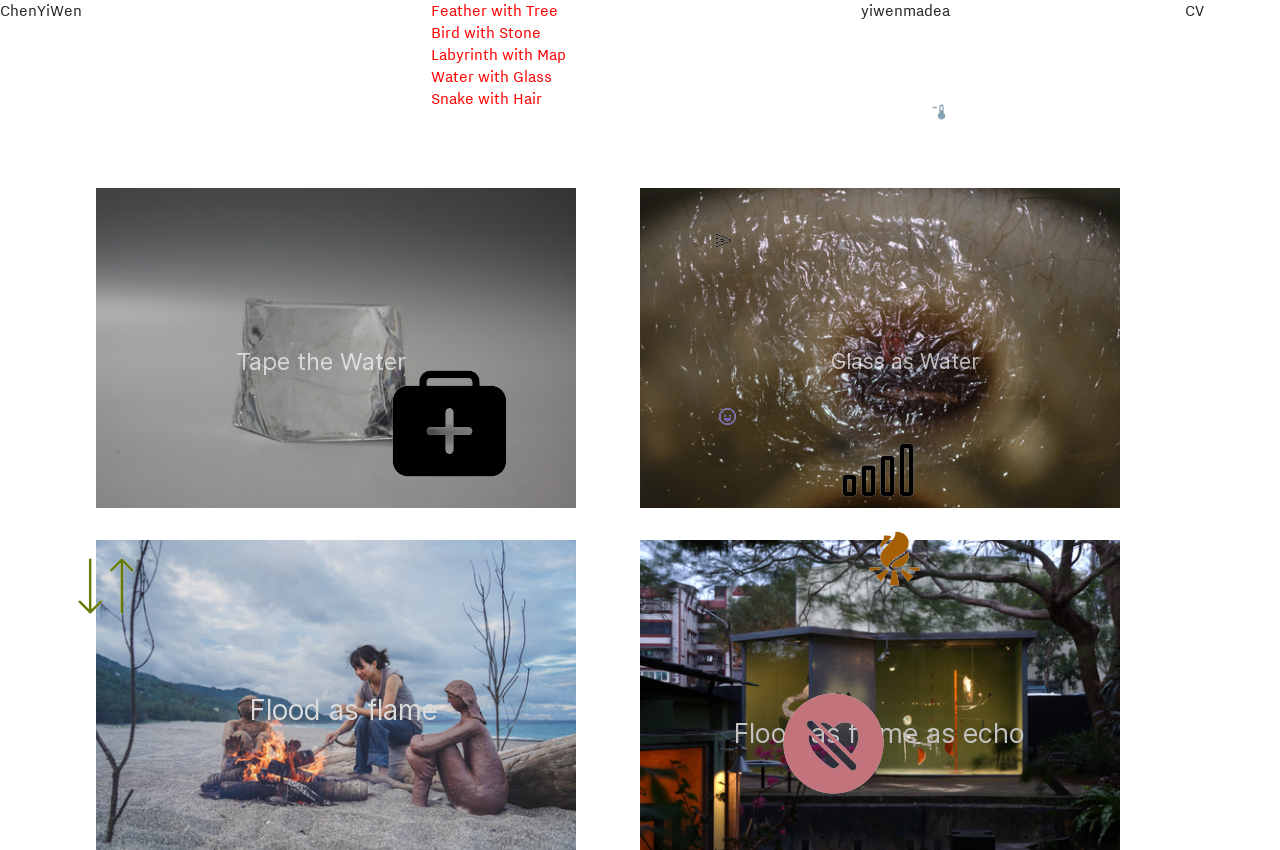 This screenshot has width=1280, height=850. What do you see at coordinates (940, 112) in the screenshot?
I see `decrease temperature setting` at bounding box center [940, 112].